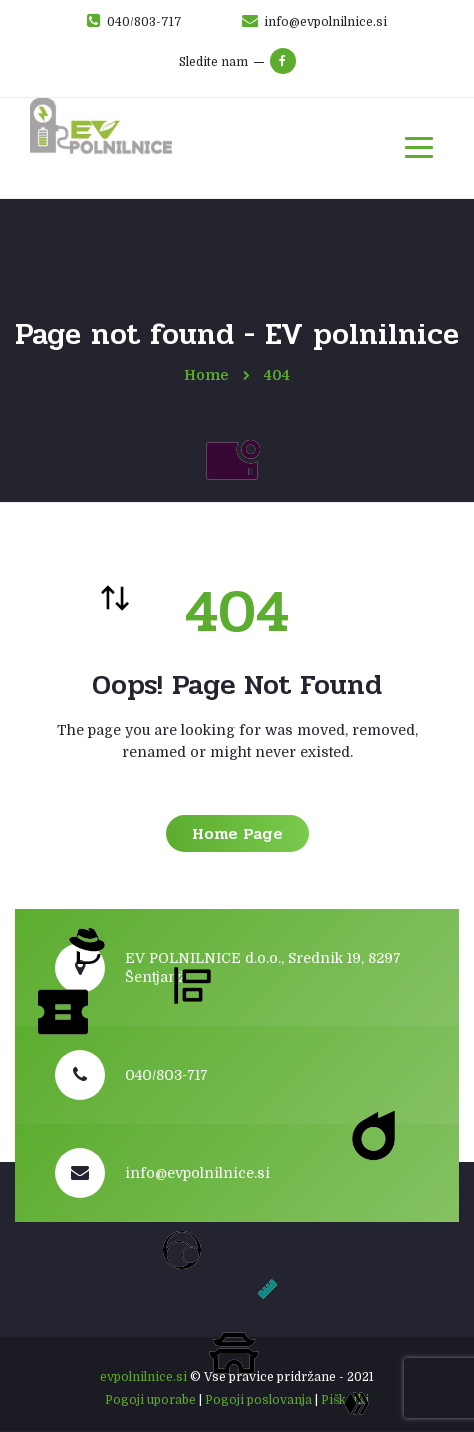 The image size is (474, 1432). What do you see at coordinates (182, 1250) in the screenshot?
I see `pagseguro payment service logo` at bounding box center [182, 1250].